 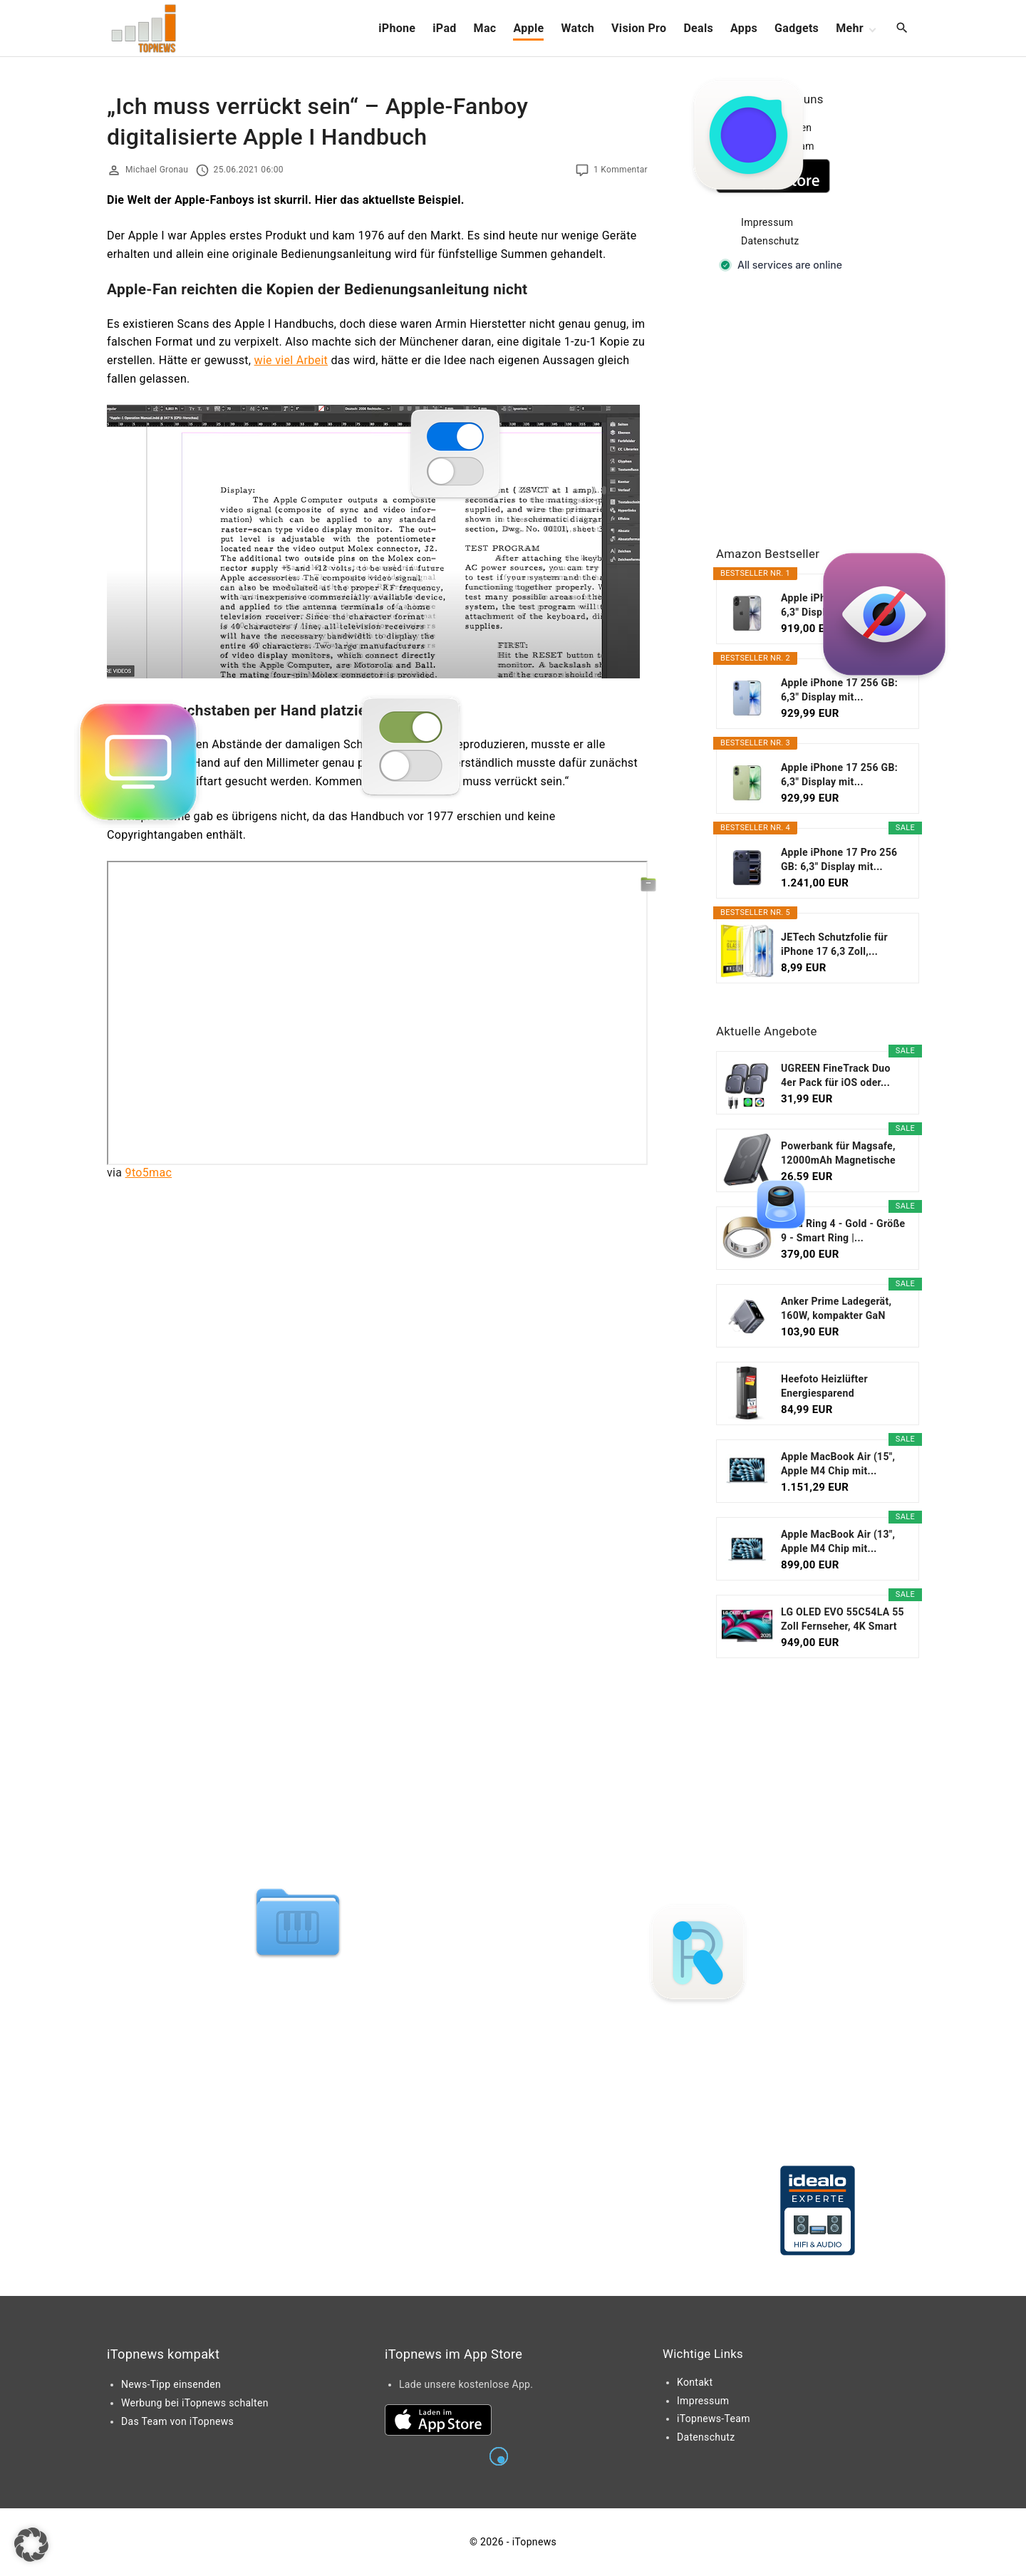 I want to click on open unity tweak tool settings, so click(x=410, y=746).